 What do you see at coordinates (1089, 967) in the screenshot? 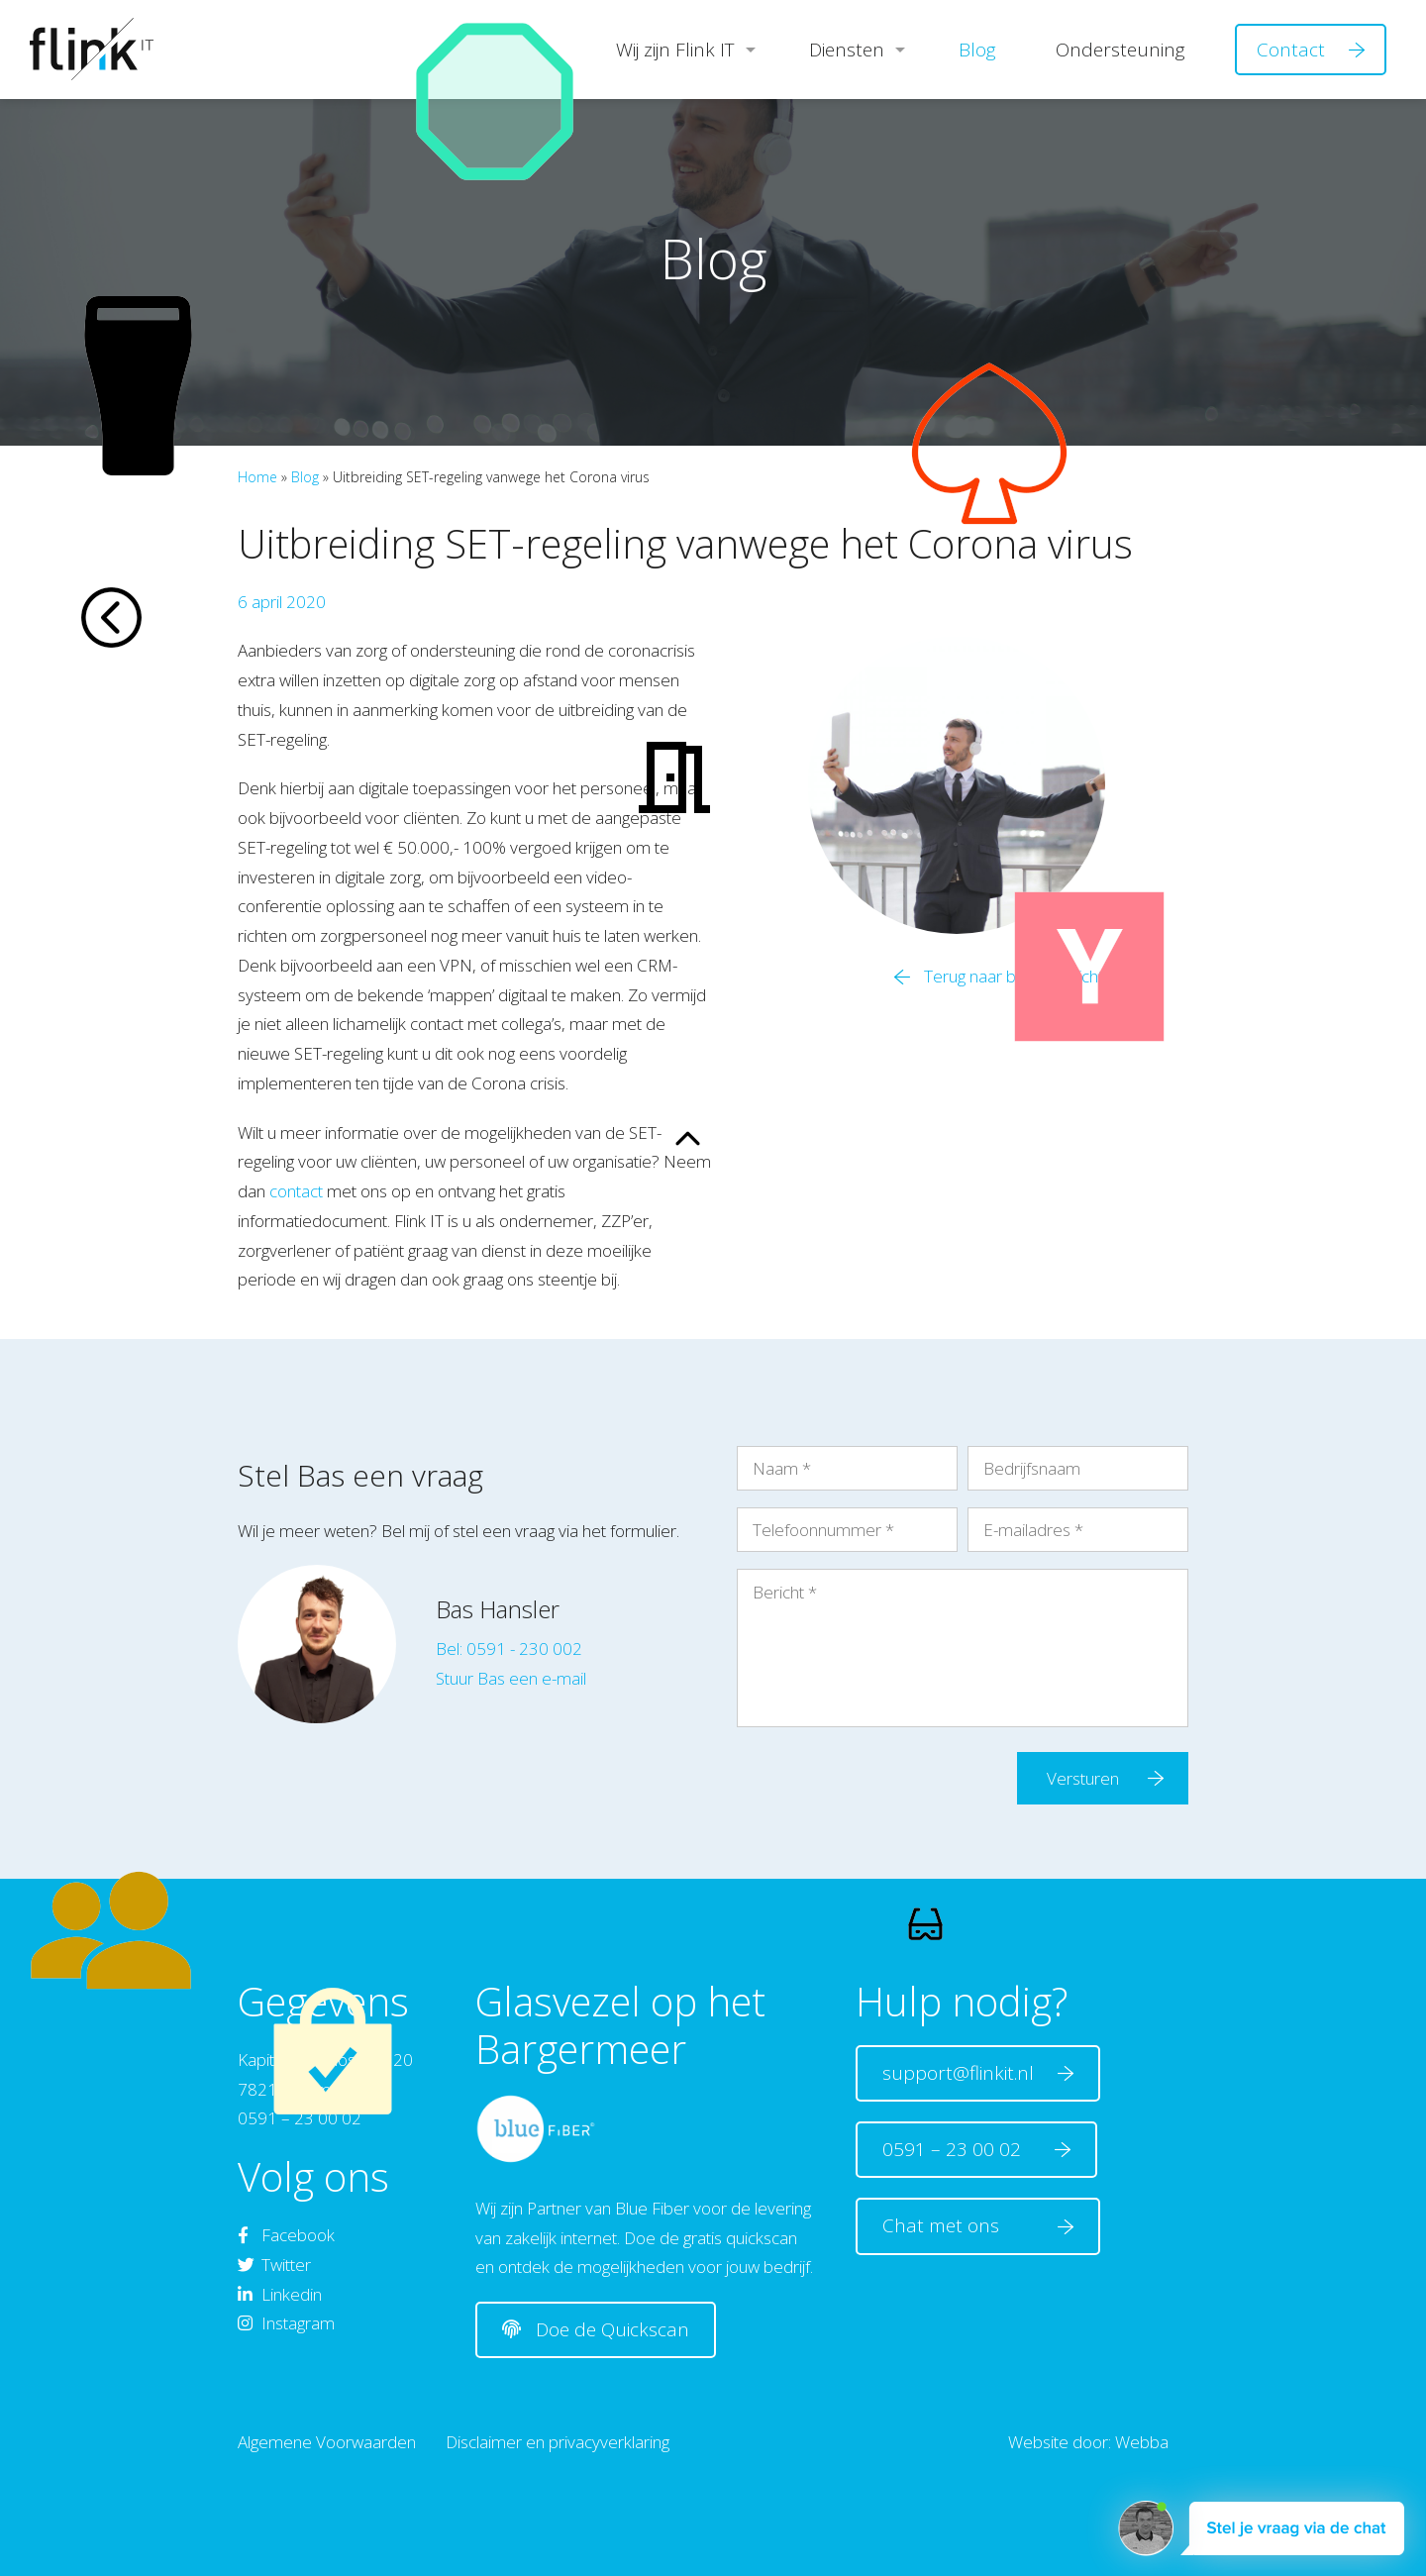
I see `open Hacker News` at bounding box center [1089, 967].